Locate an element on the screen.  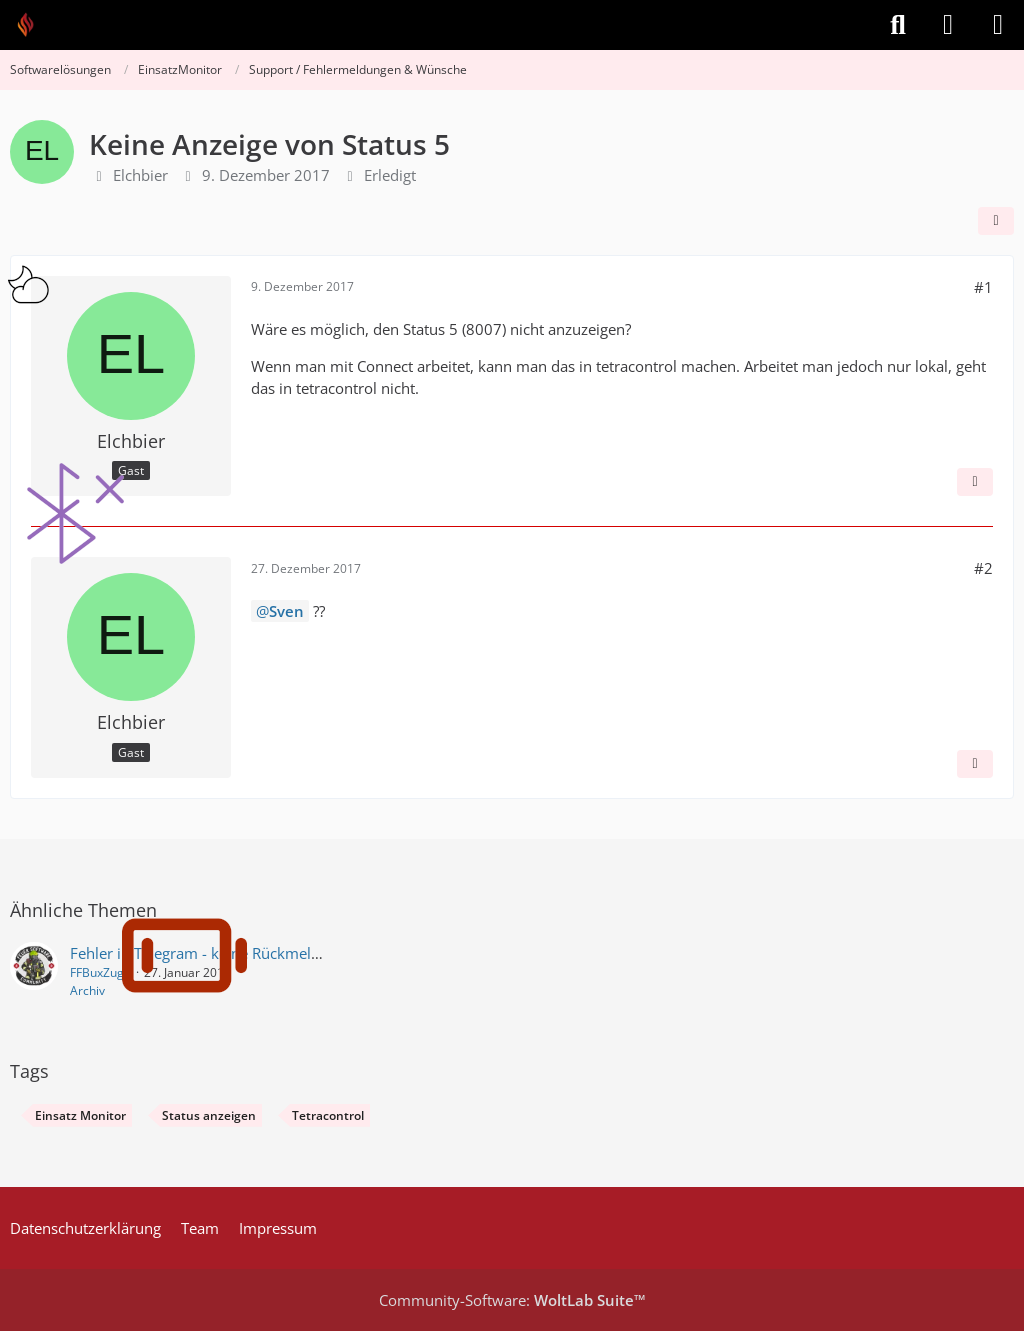
indicates nighttime or evening weather conditions is located at coordinates (27, 286).